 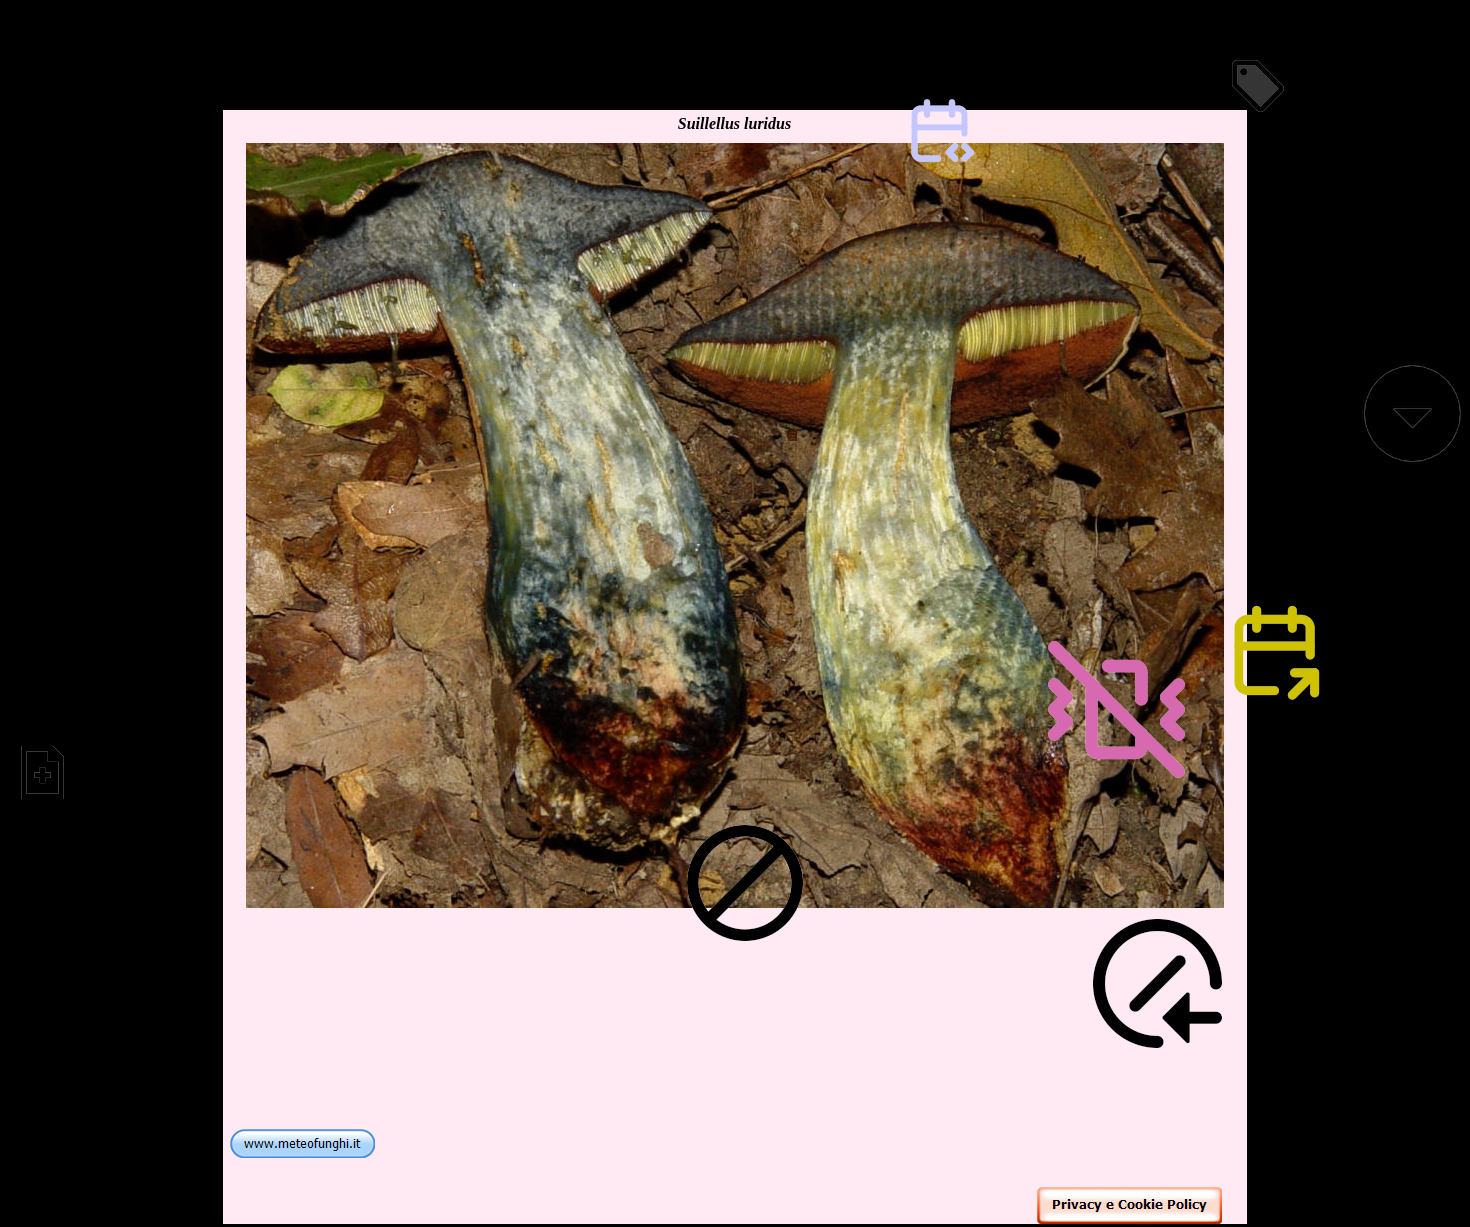 I want to click on create a new document, so click(x=42, y=772).